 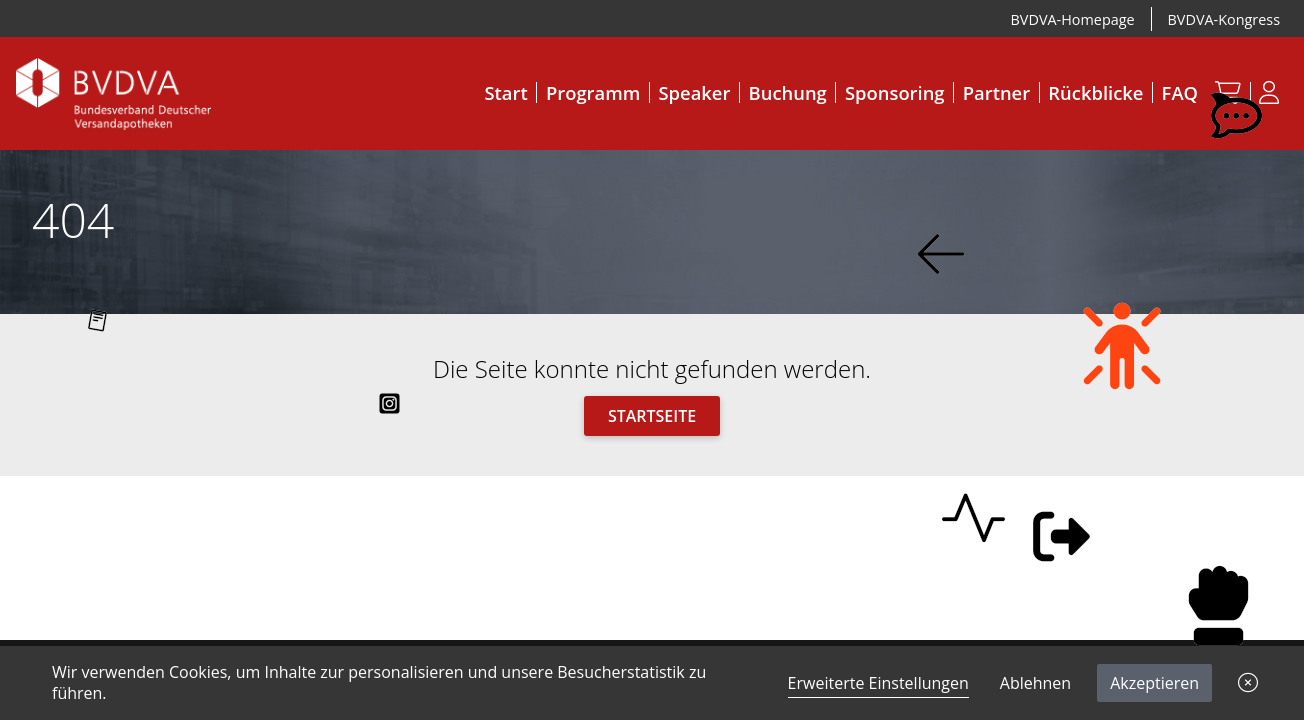 What do you see at coordinates (389, 403) in the screenshot?
I see `open Instagram app` at bounding box center [389, 403].